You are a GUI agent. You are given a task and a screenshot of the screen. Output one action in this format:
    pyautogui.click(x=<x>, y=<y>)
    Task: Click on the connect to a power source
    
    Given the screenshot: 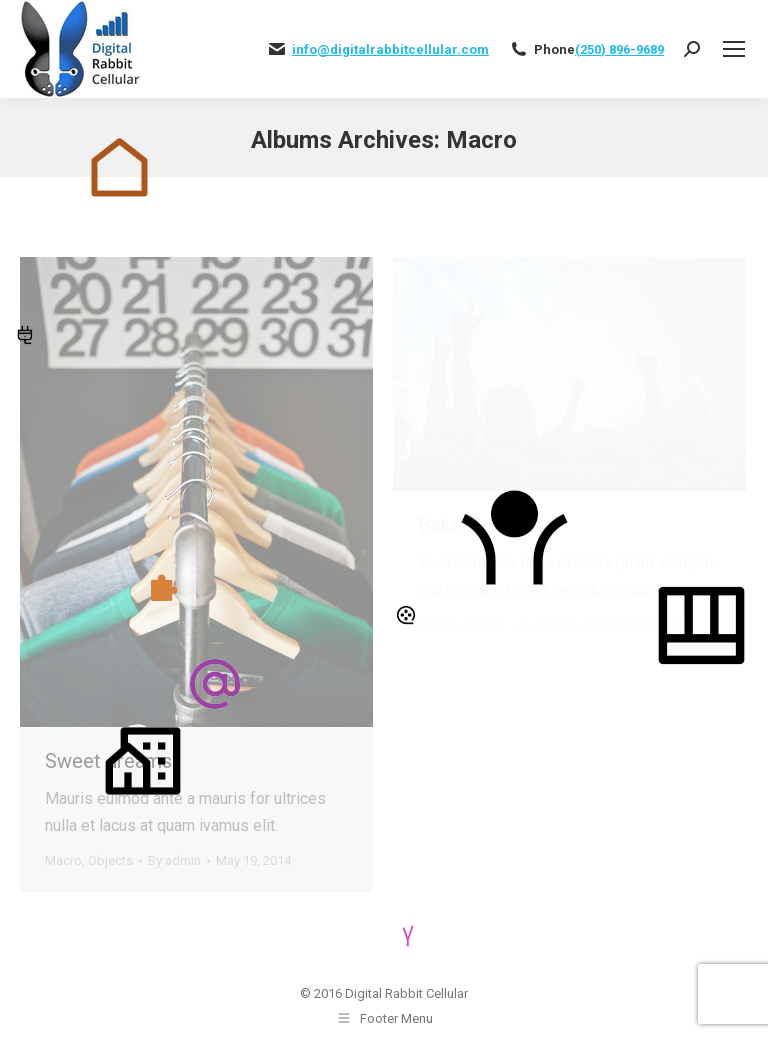 What is the action you would take?
    pyautogui.click(x=25, y=335)
    